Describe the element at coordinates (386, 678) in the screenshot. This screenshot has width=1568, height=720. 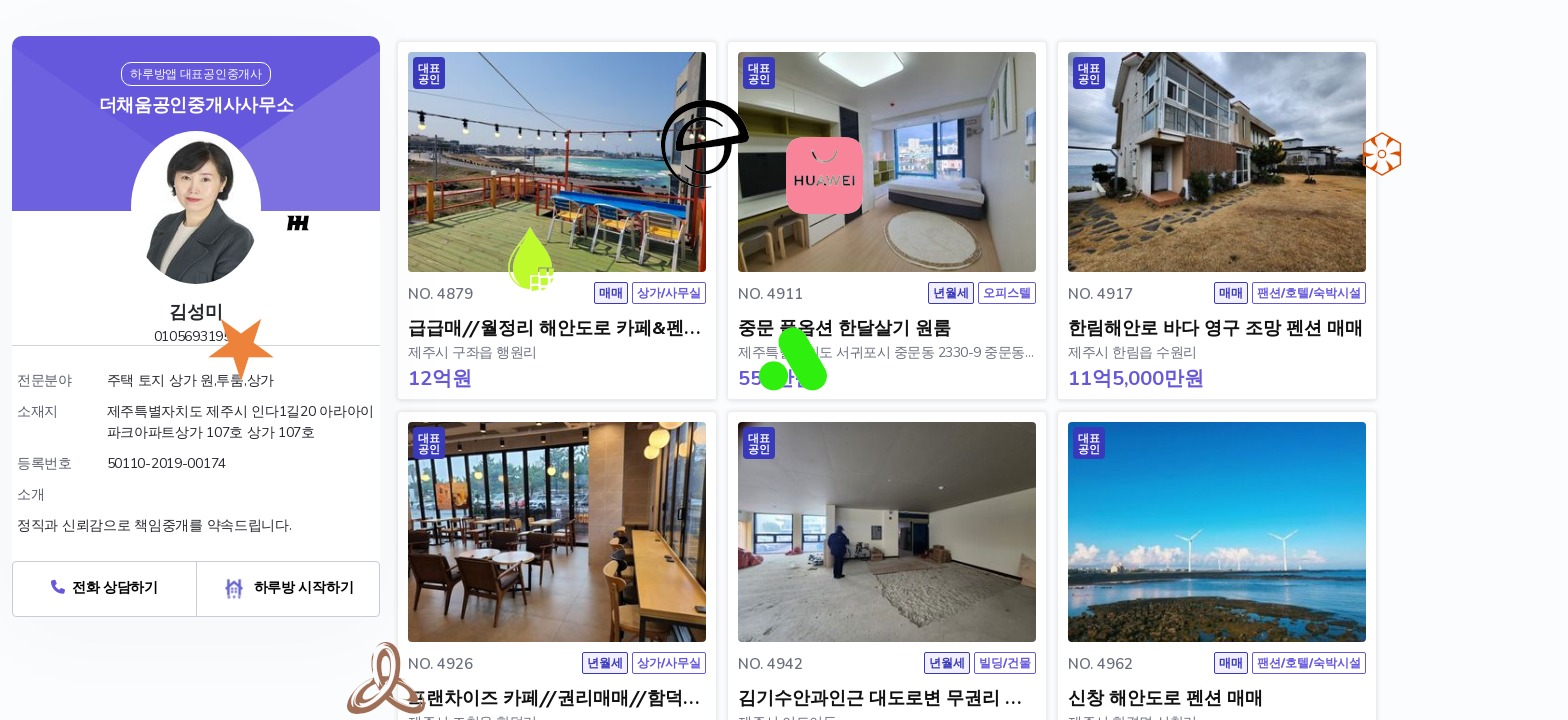
I see `treyarch game studio logo` at that location.